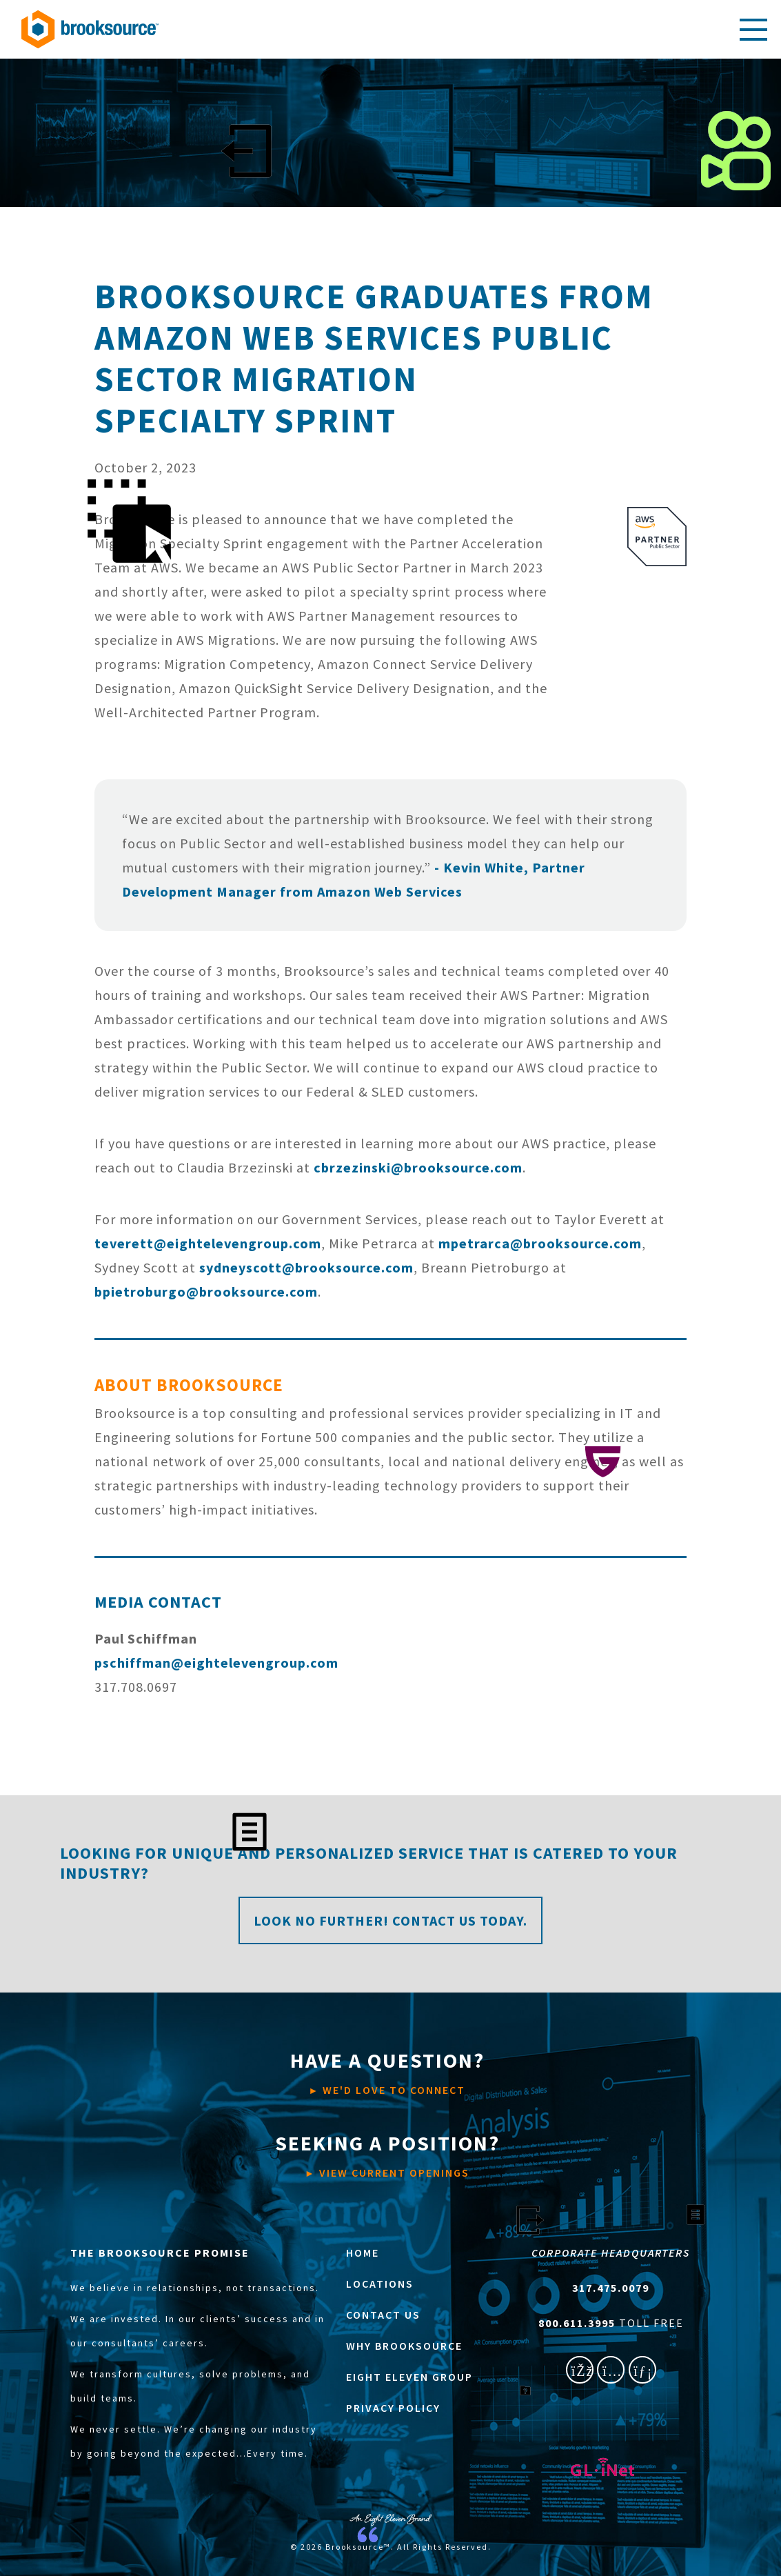  Describe the element at coordinates (602, 1461) in the screenshot. I see `open the Guilded app` at that location.